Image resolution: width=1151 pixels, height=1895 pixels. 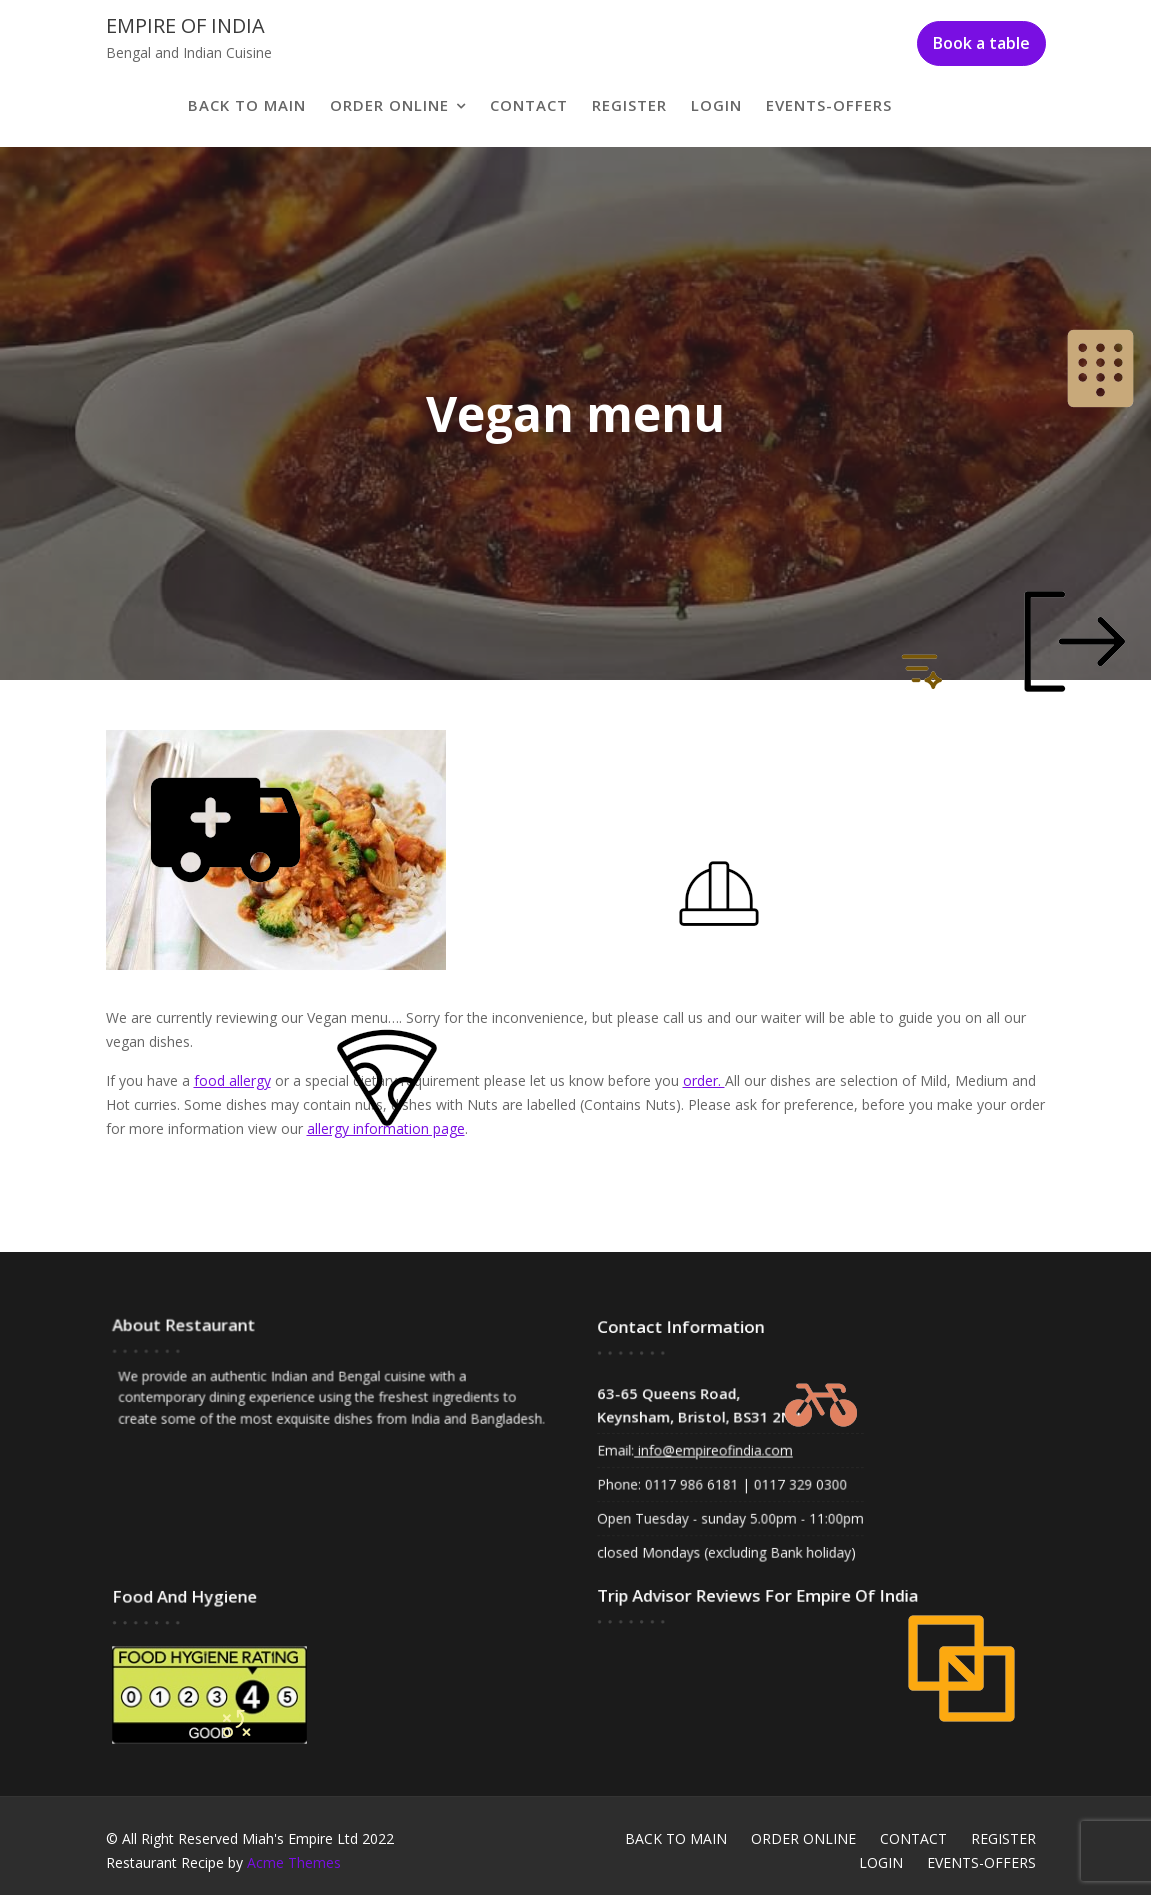 I want to click on select bicycle as transportation mode, so click(x=821, y=1404).